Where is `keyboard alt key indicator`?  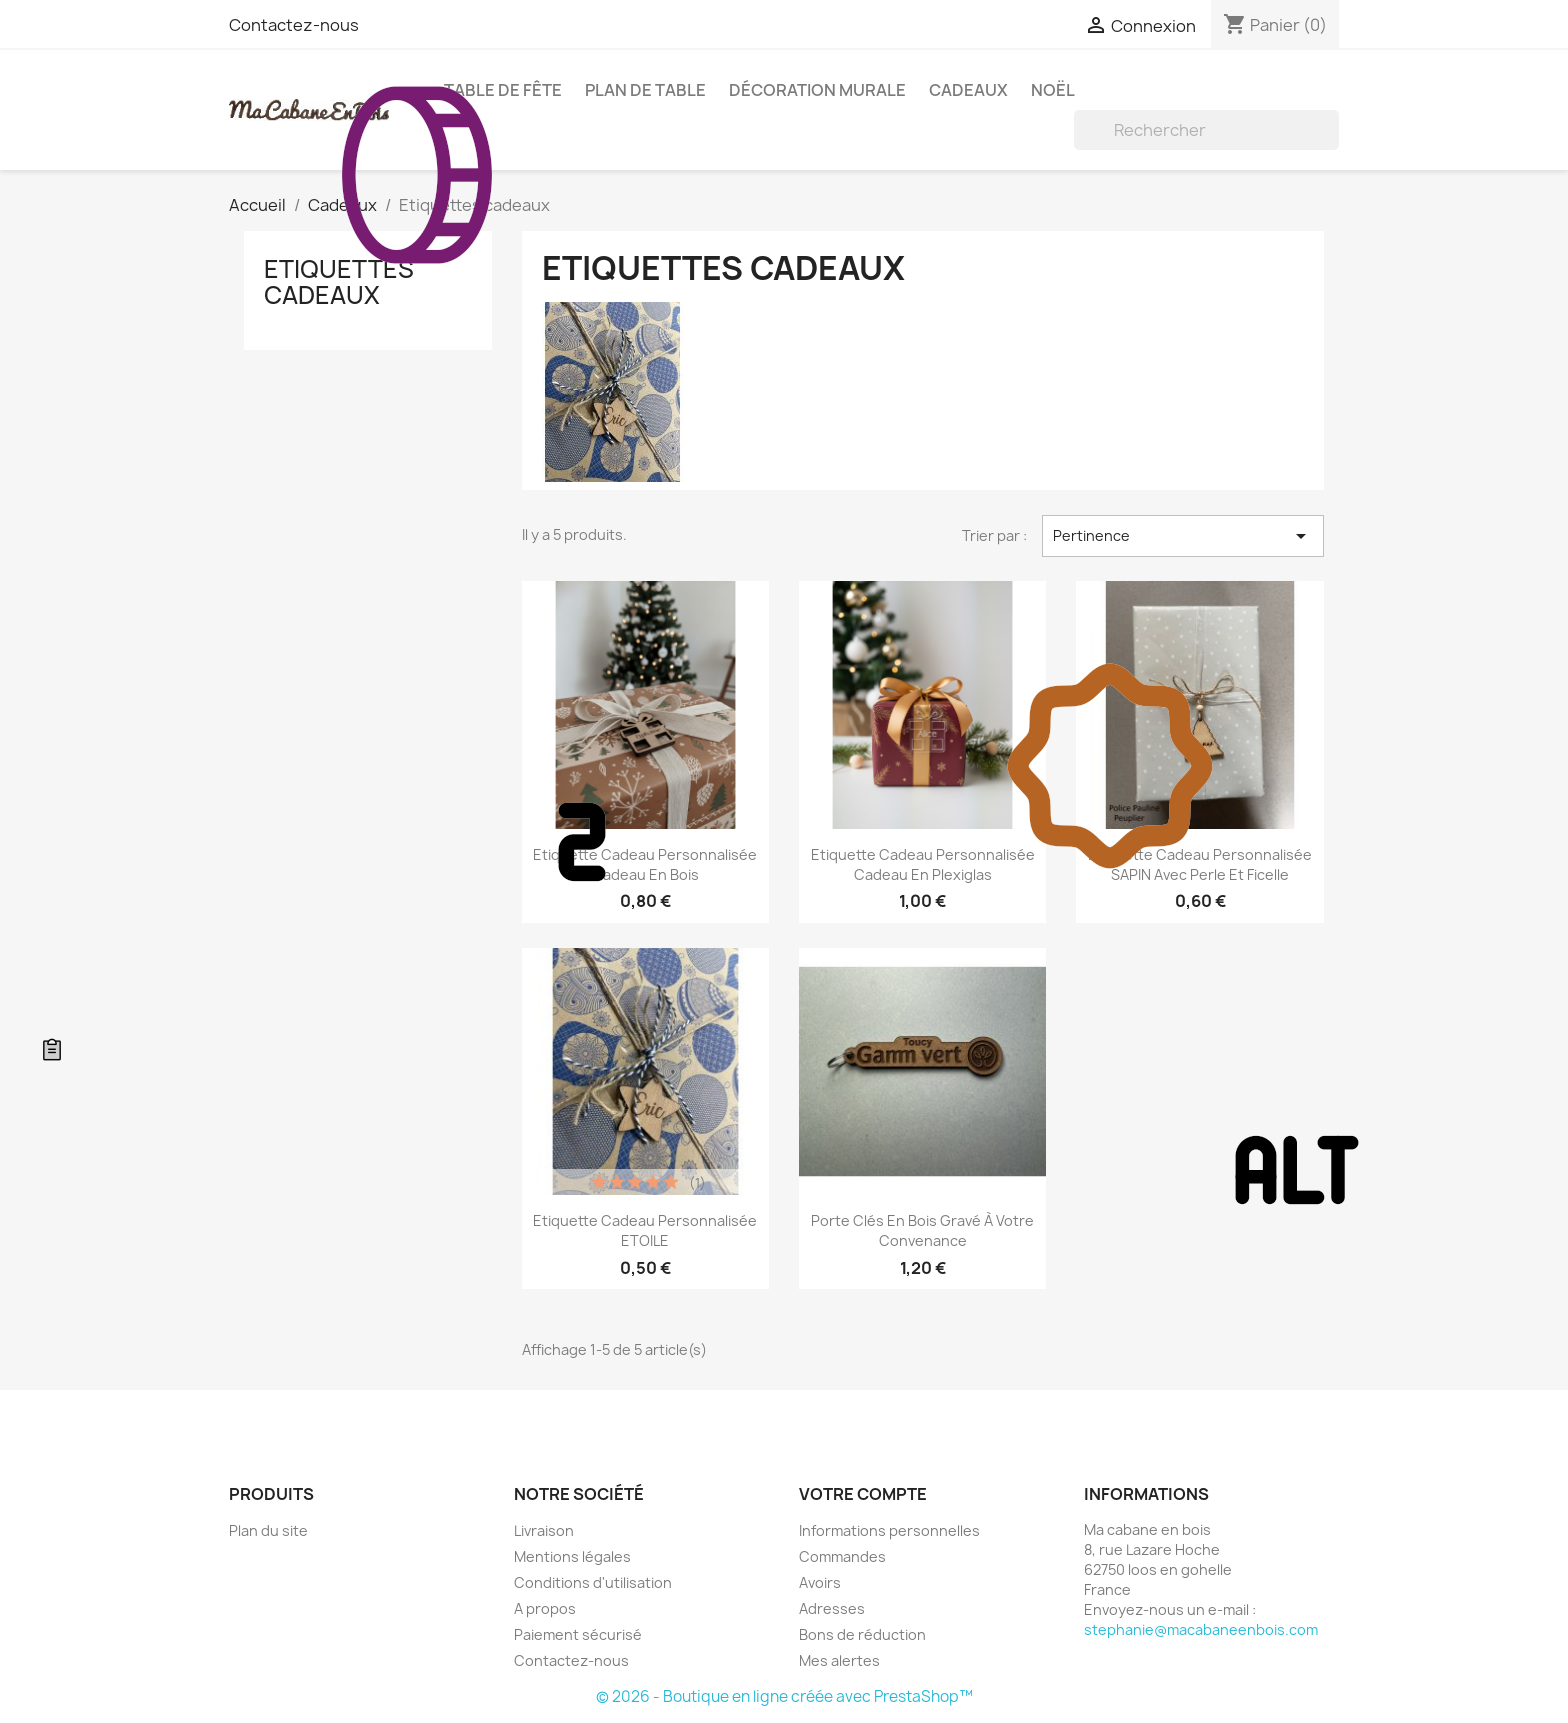 keyboard alt key indicator is located at coordinates (1297, 1170).